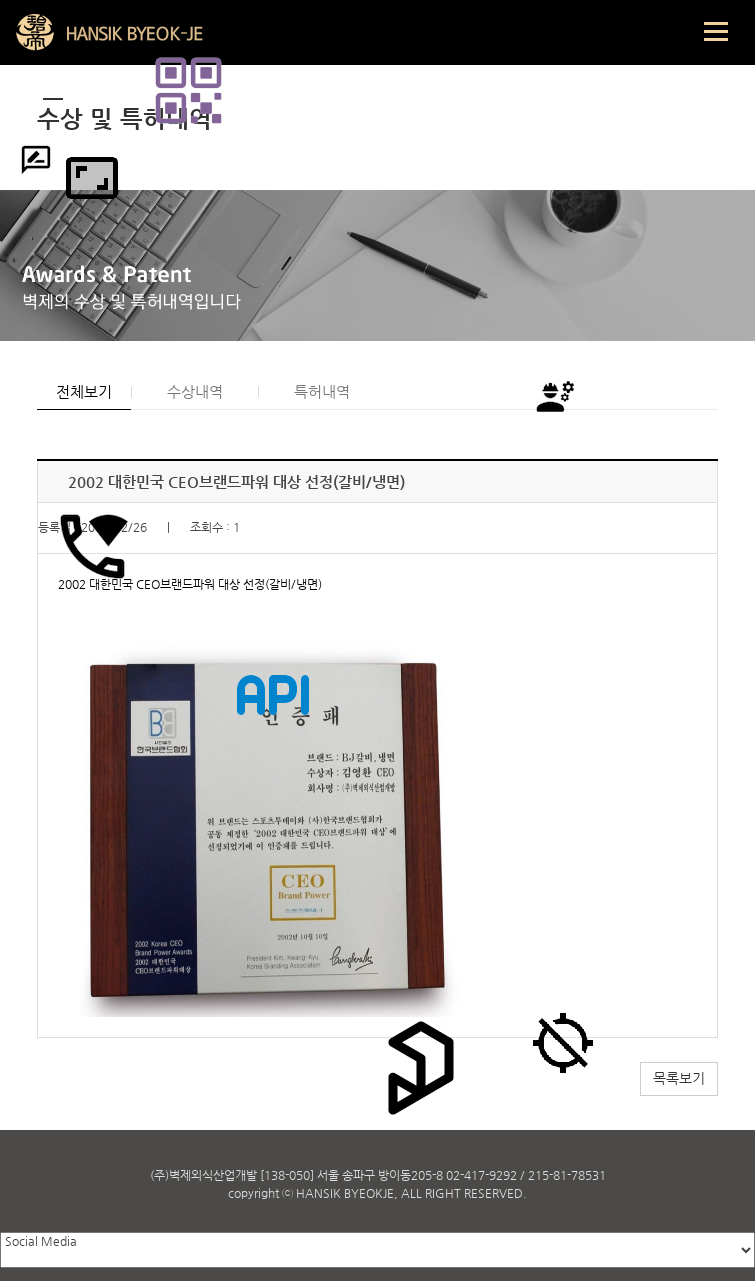 The width and height of the screenshot is (755, 1281). Describe the element at coordinates (188, 90) in the screenshot. I see `scan or generate a QR code` at that location.